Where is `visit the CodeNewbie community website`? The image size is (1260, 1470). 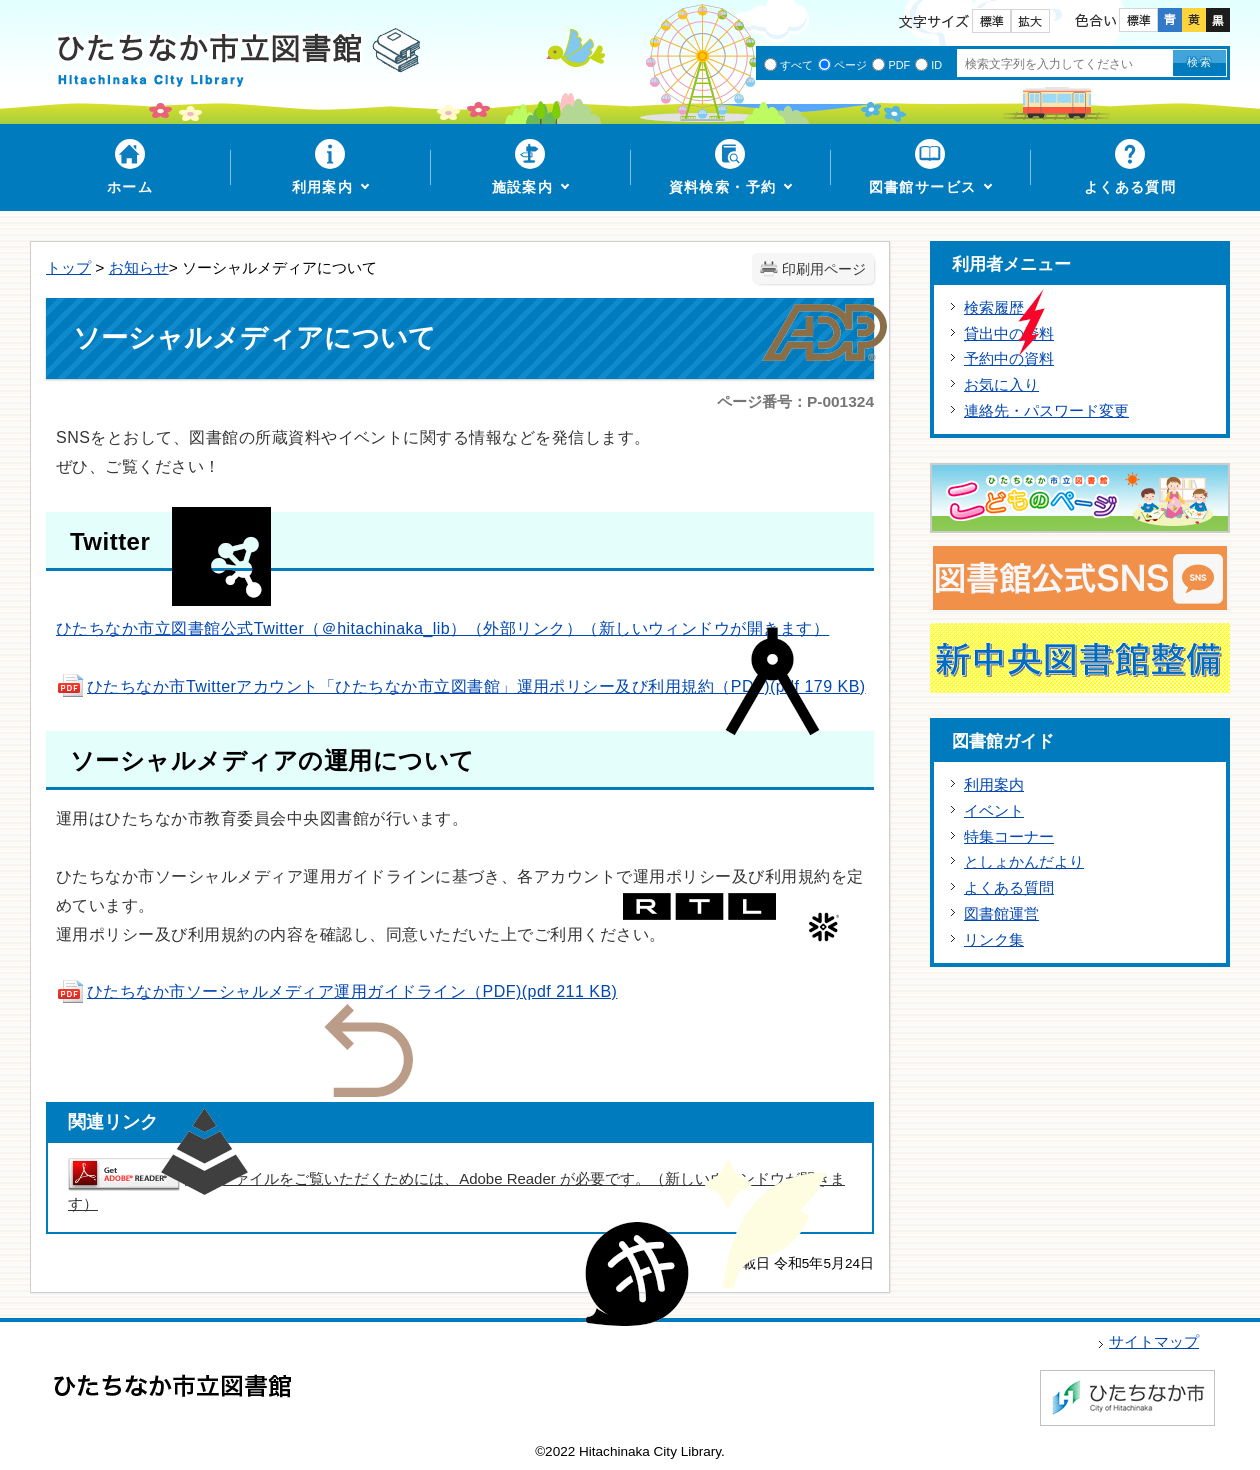
visit the CodeNewbie community website is located at coordinates (637, 1274).